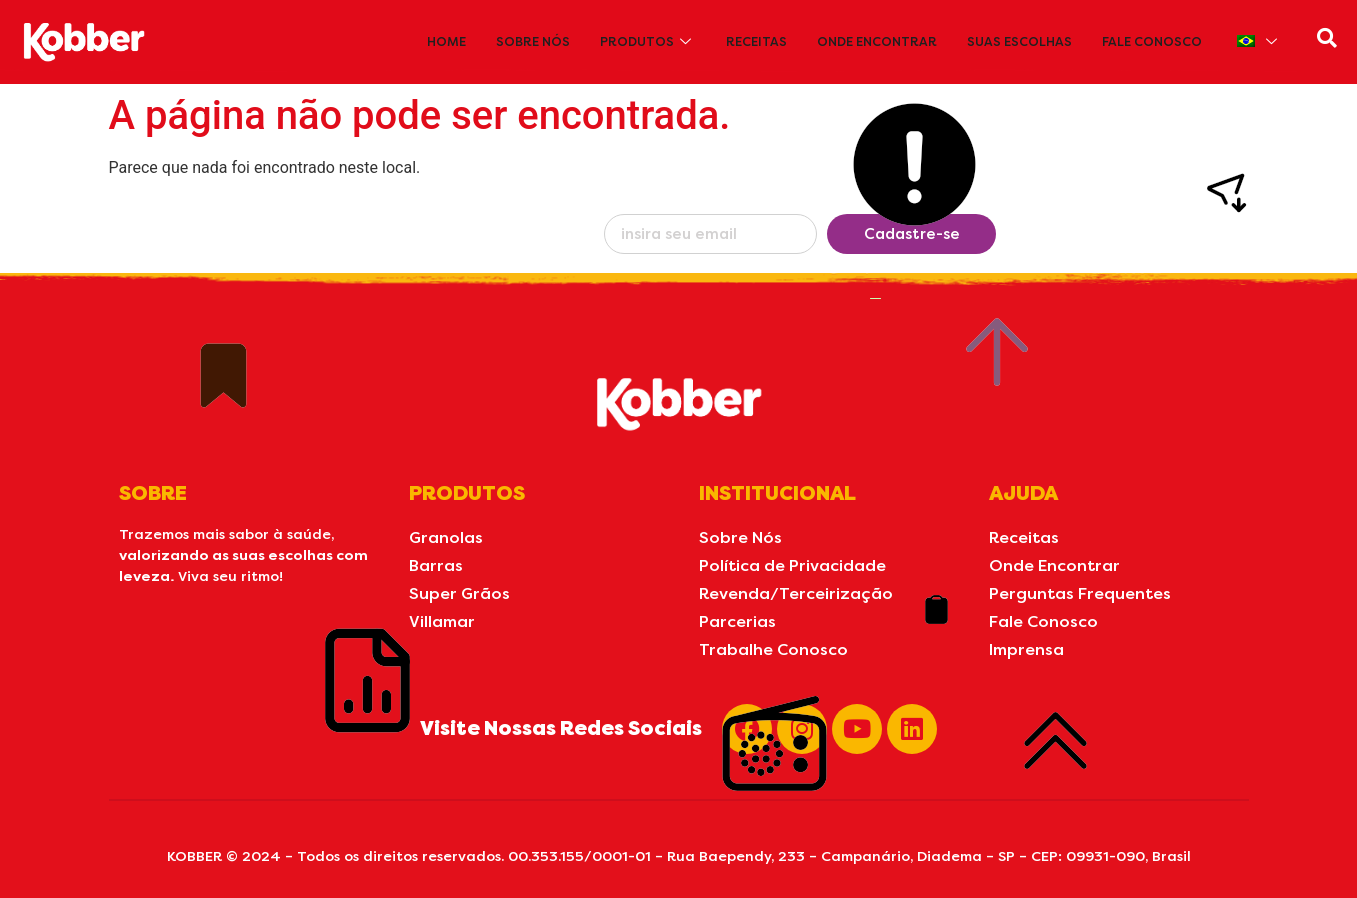  Describe the element at coordinates (1226, 192) in the screenshot. I see `download current location data` at that location.